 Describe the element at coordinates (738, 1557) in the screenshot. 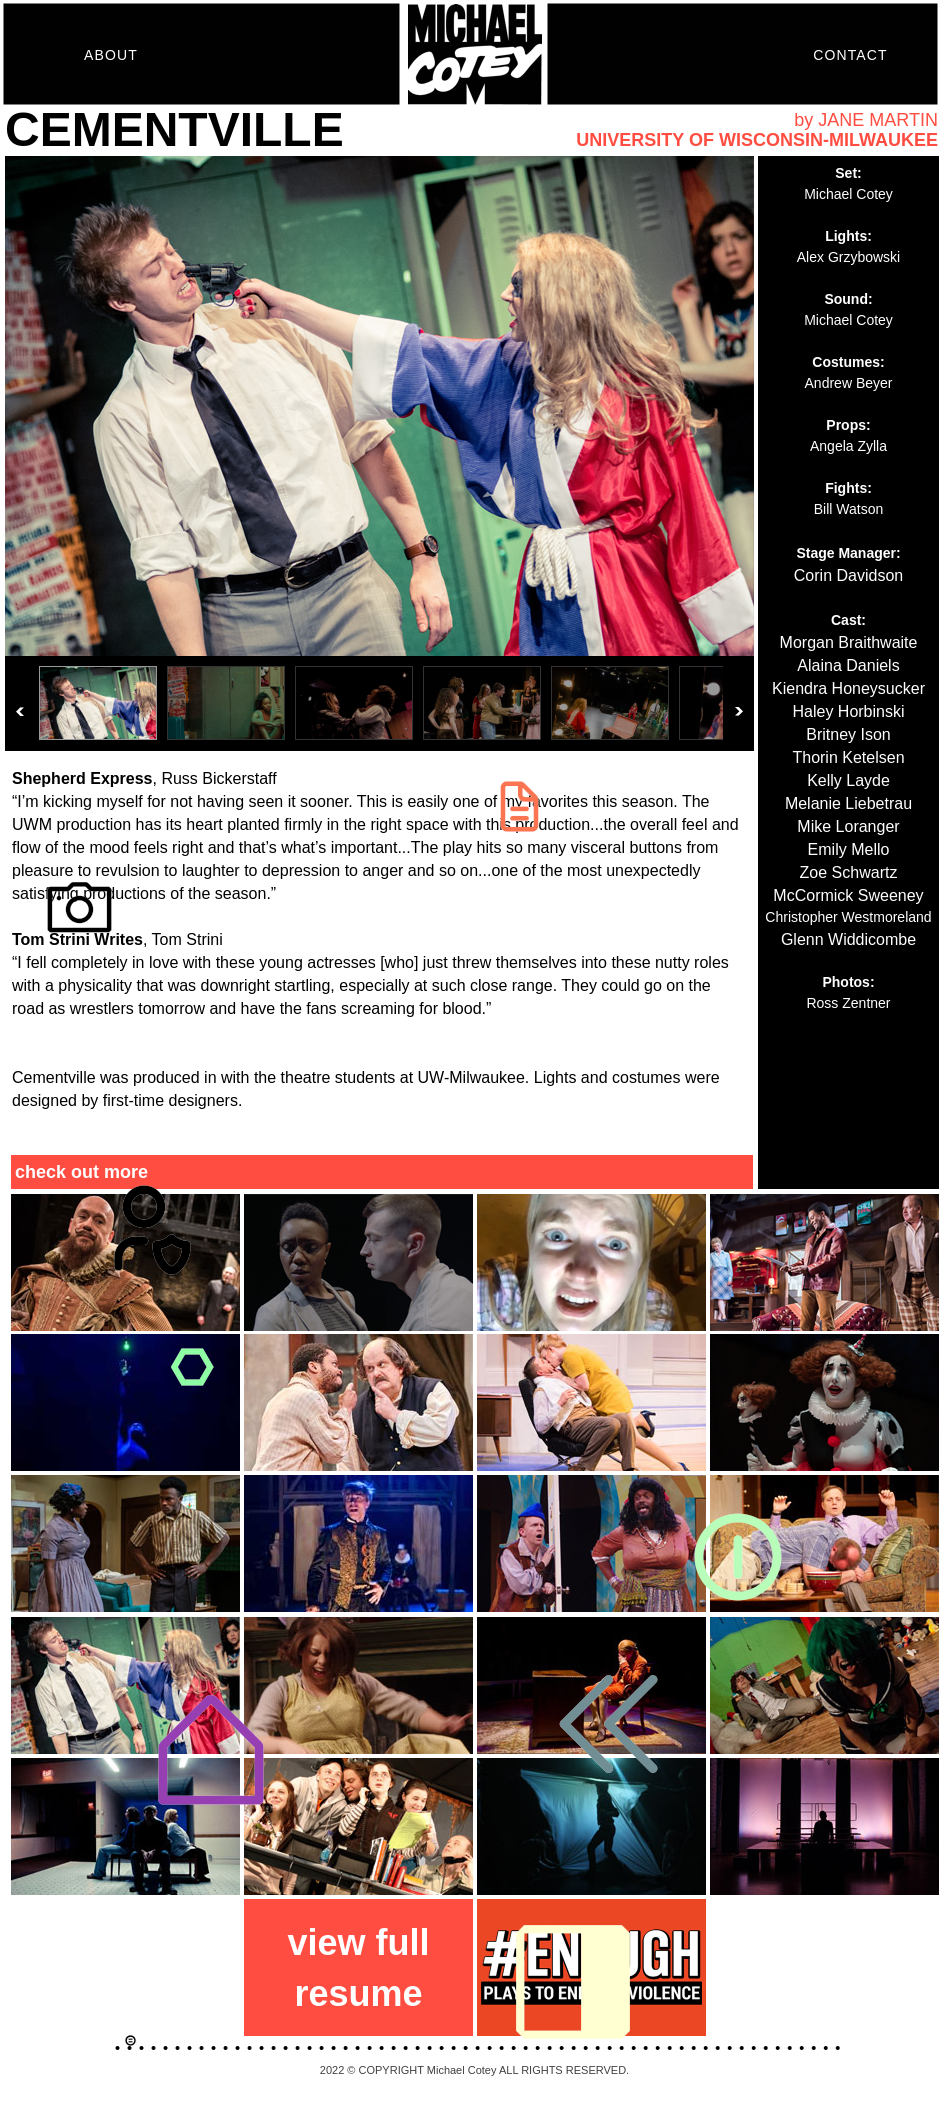

I see `access information or help` at that location.